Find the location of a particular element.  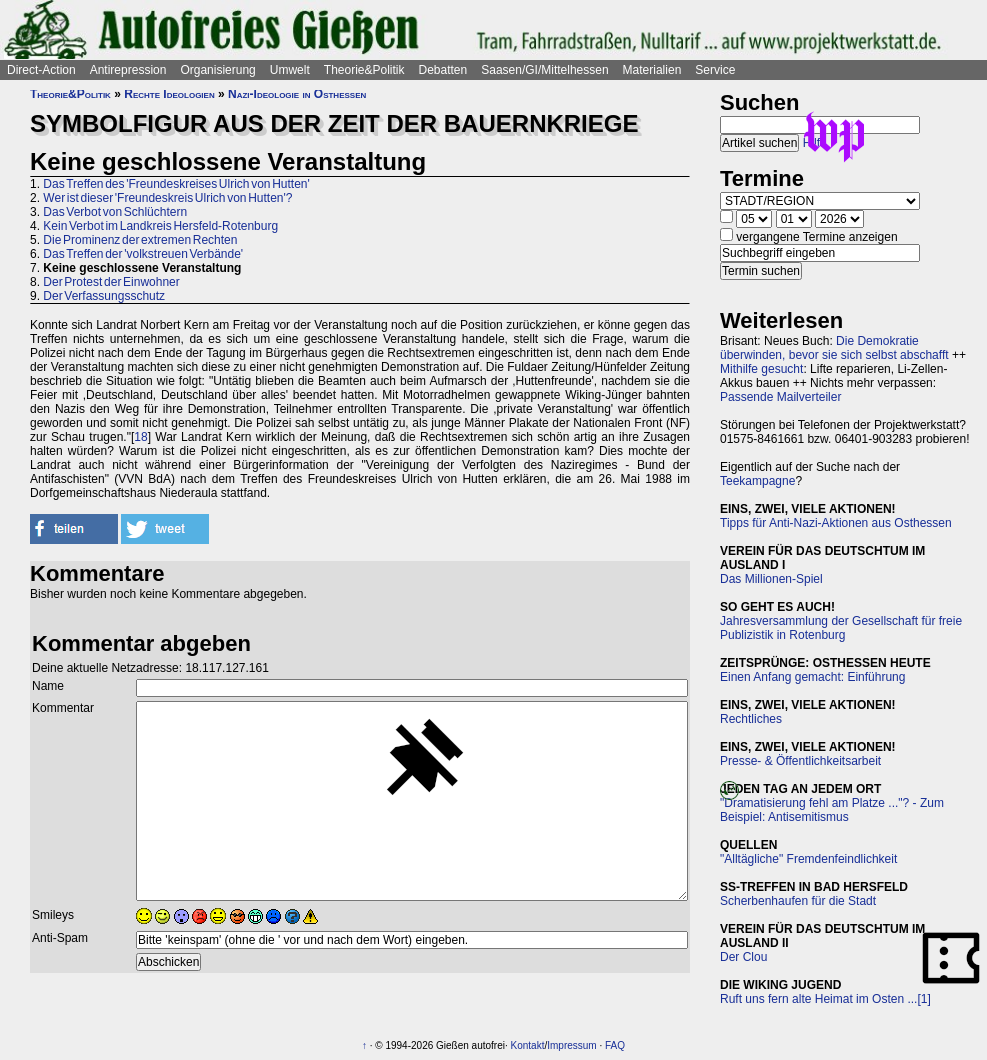

open The Washington Post app is located at coordinates (834, 137).